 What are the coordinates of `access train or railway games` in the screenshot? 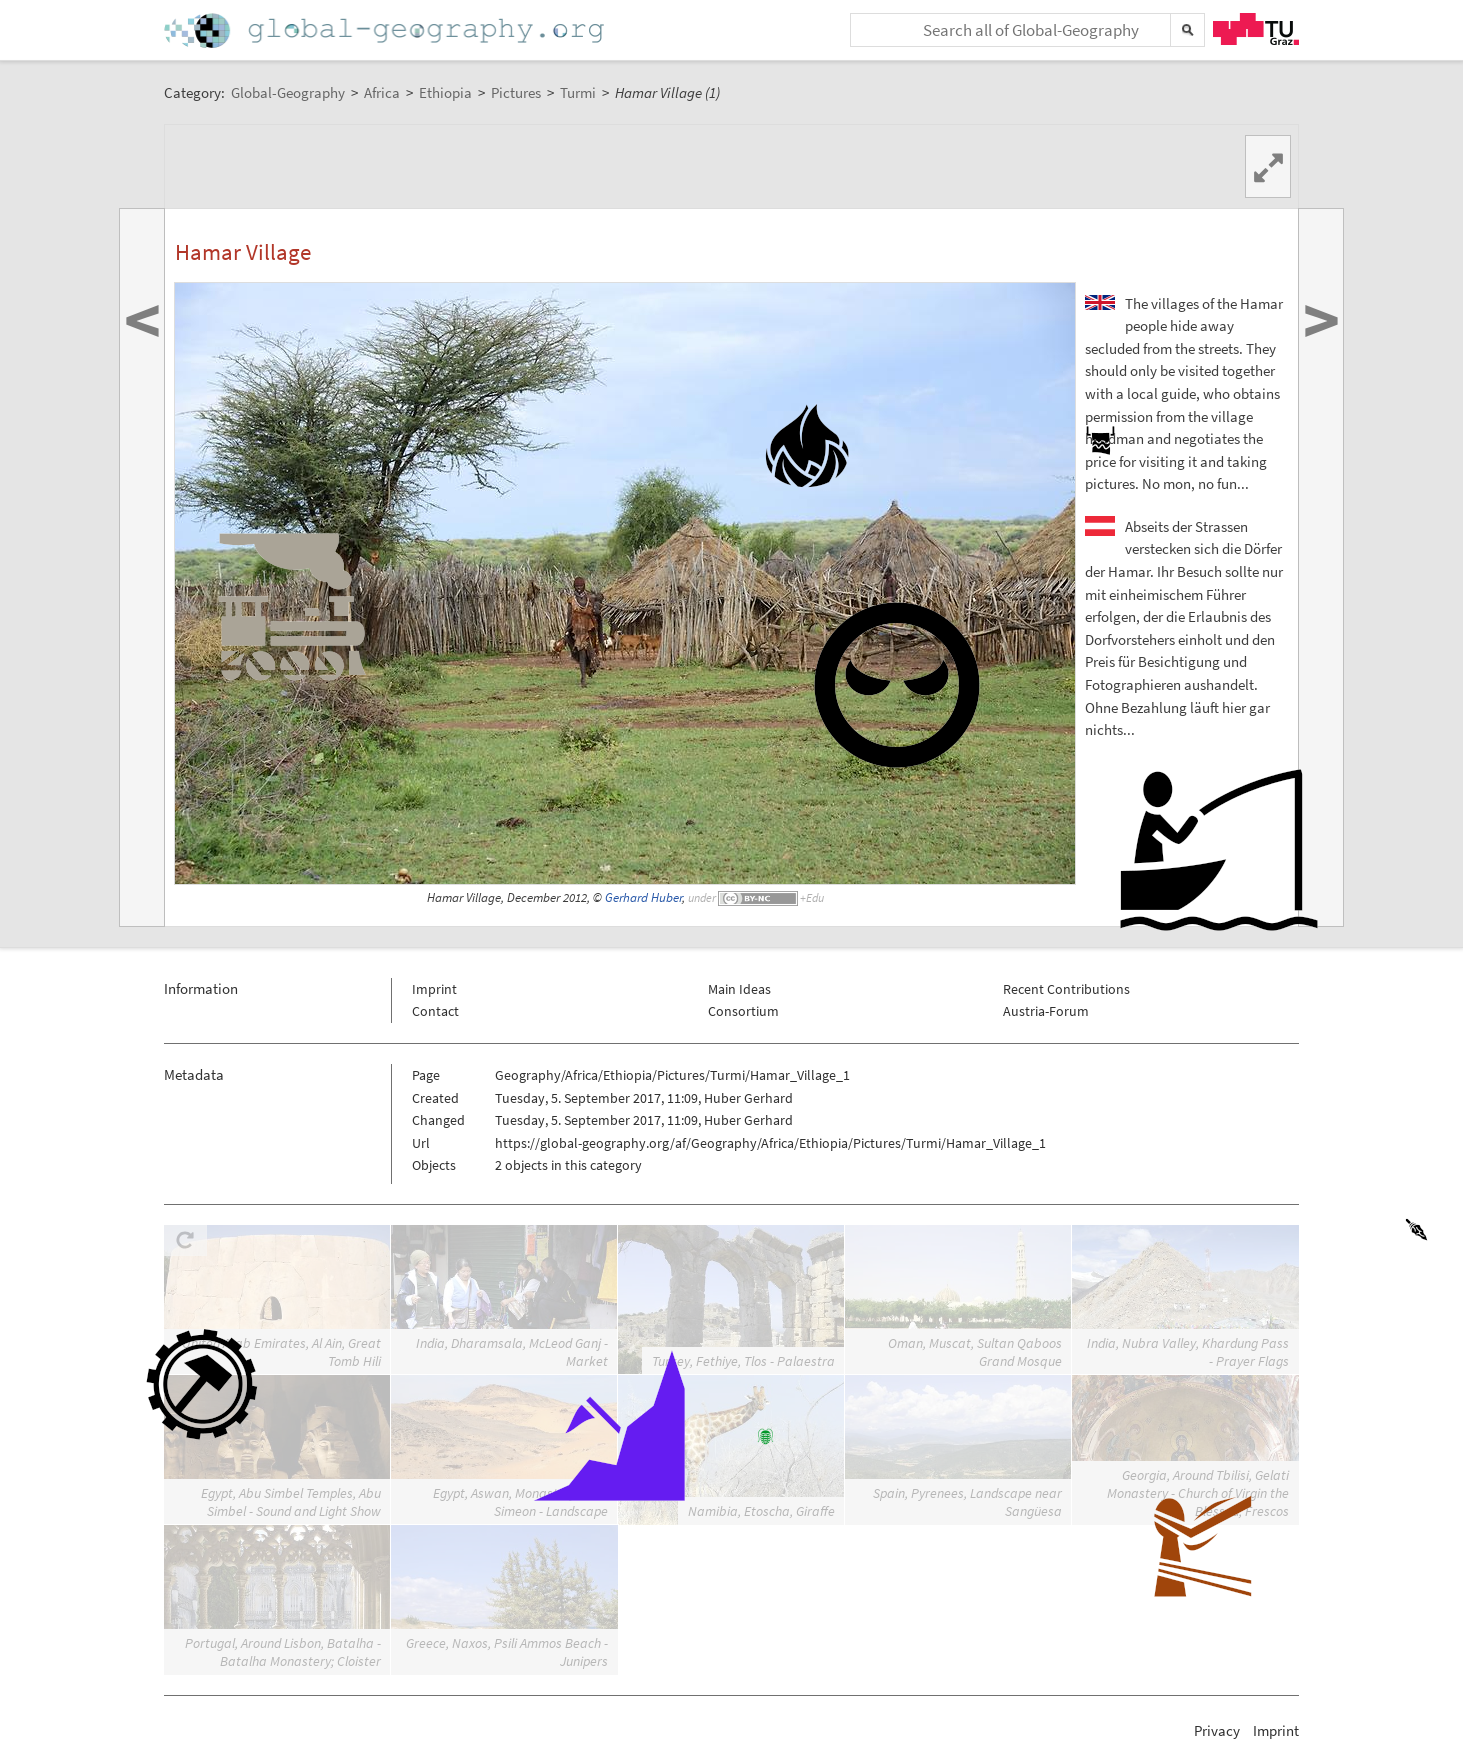 It's located at (292, 606).